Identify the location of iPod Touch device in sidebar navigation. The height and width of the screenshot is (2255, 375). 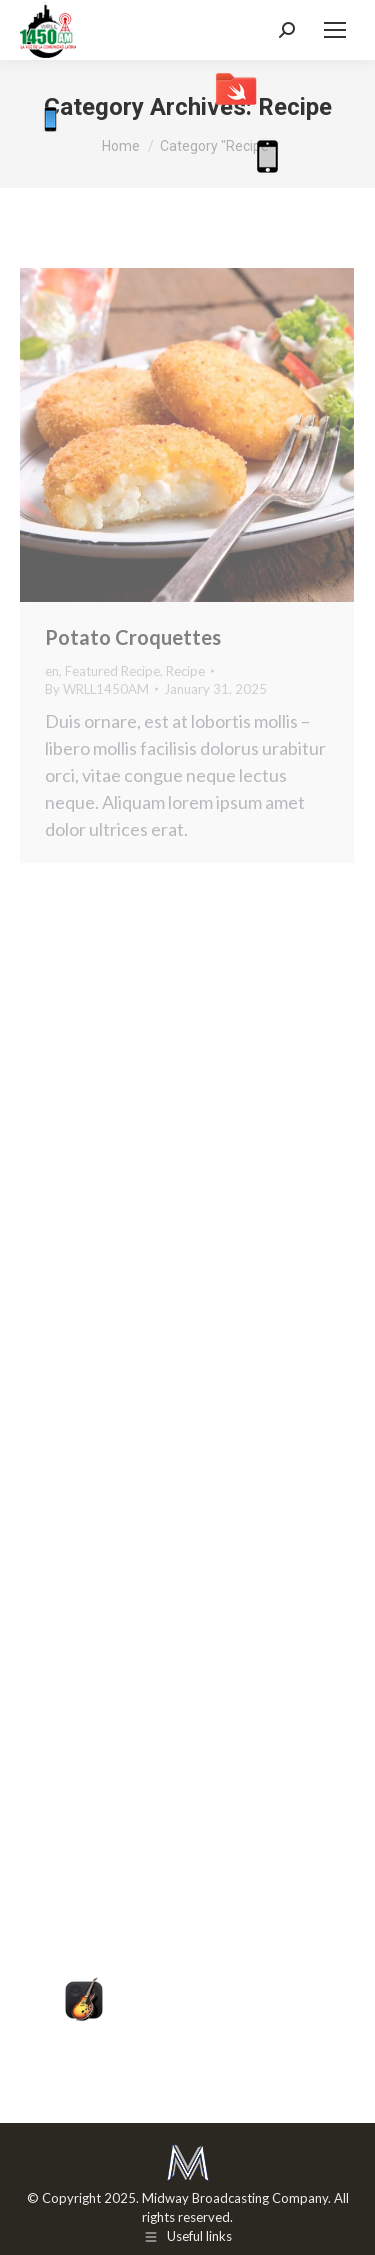
(267, 156).